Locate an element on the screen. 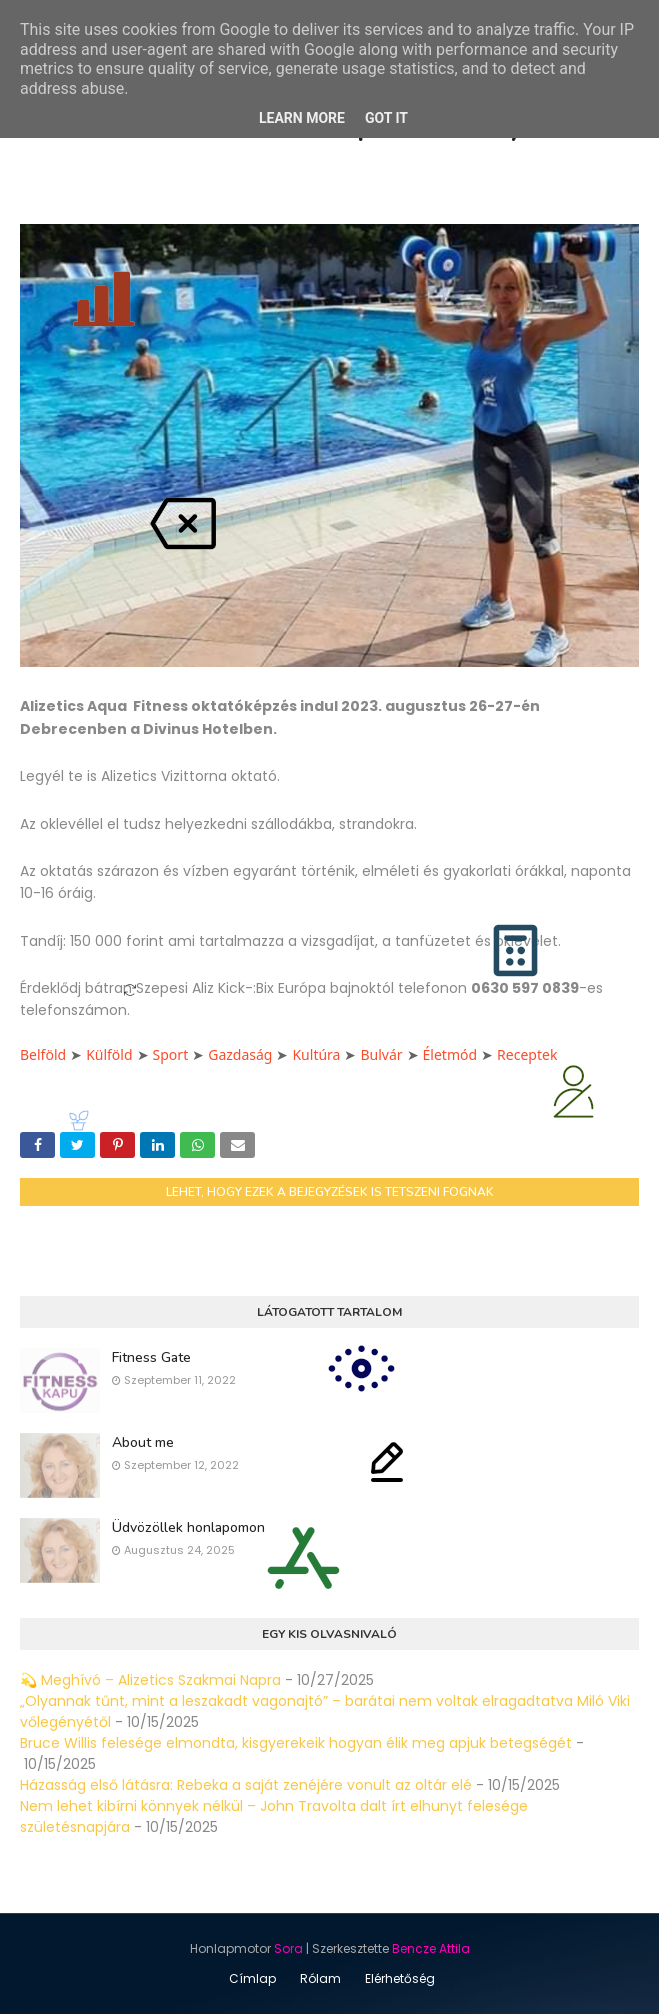  view or manage your garden plants is located at coordinates (78, 1120).